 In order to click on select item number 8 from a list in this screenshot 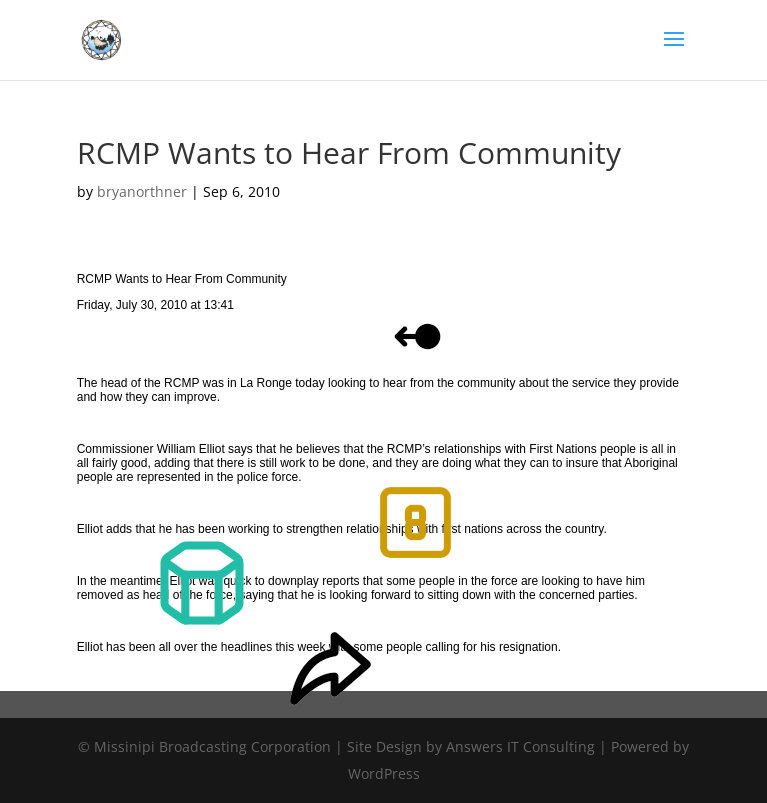, I will do `click(415, 522)`.